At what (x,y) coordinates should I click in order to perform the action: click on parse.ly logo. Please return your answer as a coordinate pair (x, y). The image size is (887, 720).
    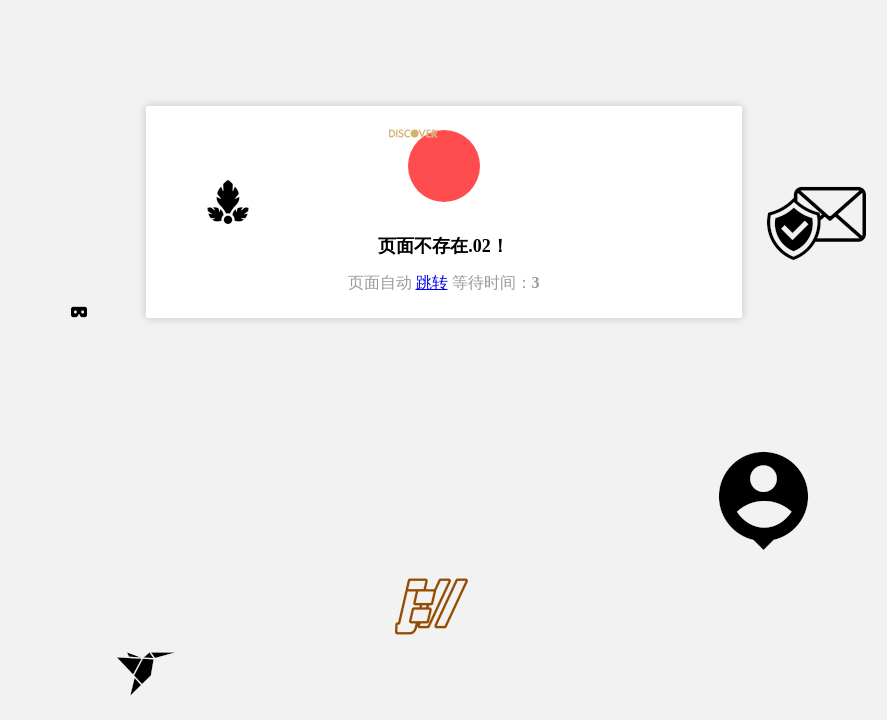
    Looking at the image, I should click on (228, 202).